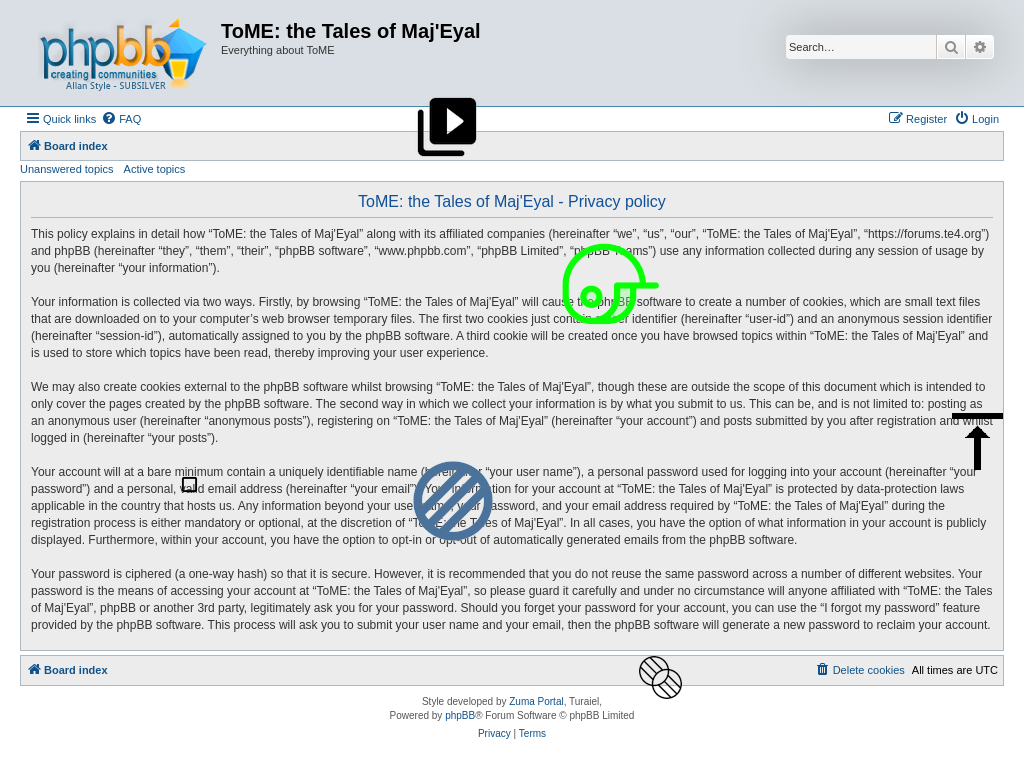  Describe the element at coordinates (607, 285) in the screenshot. I see `view baseball or sports equipment` at that location.